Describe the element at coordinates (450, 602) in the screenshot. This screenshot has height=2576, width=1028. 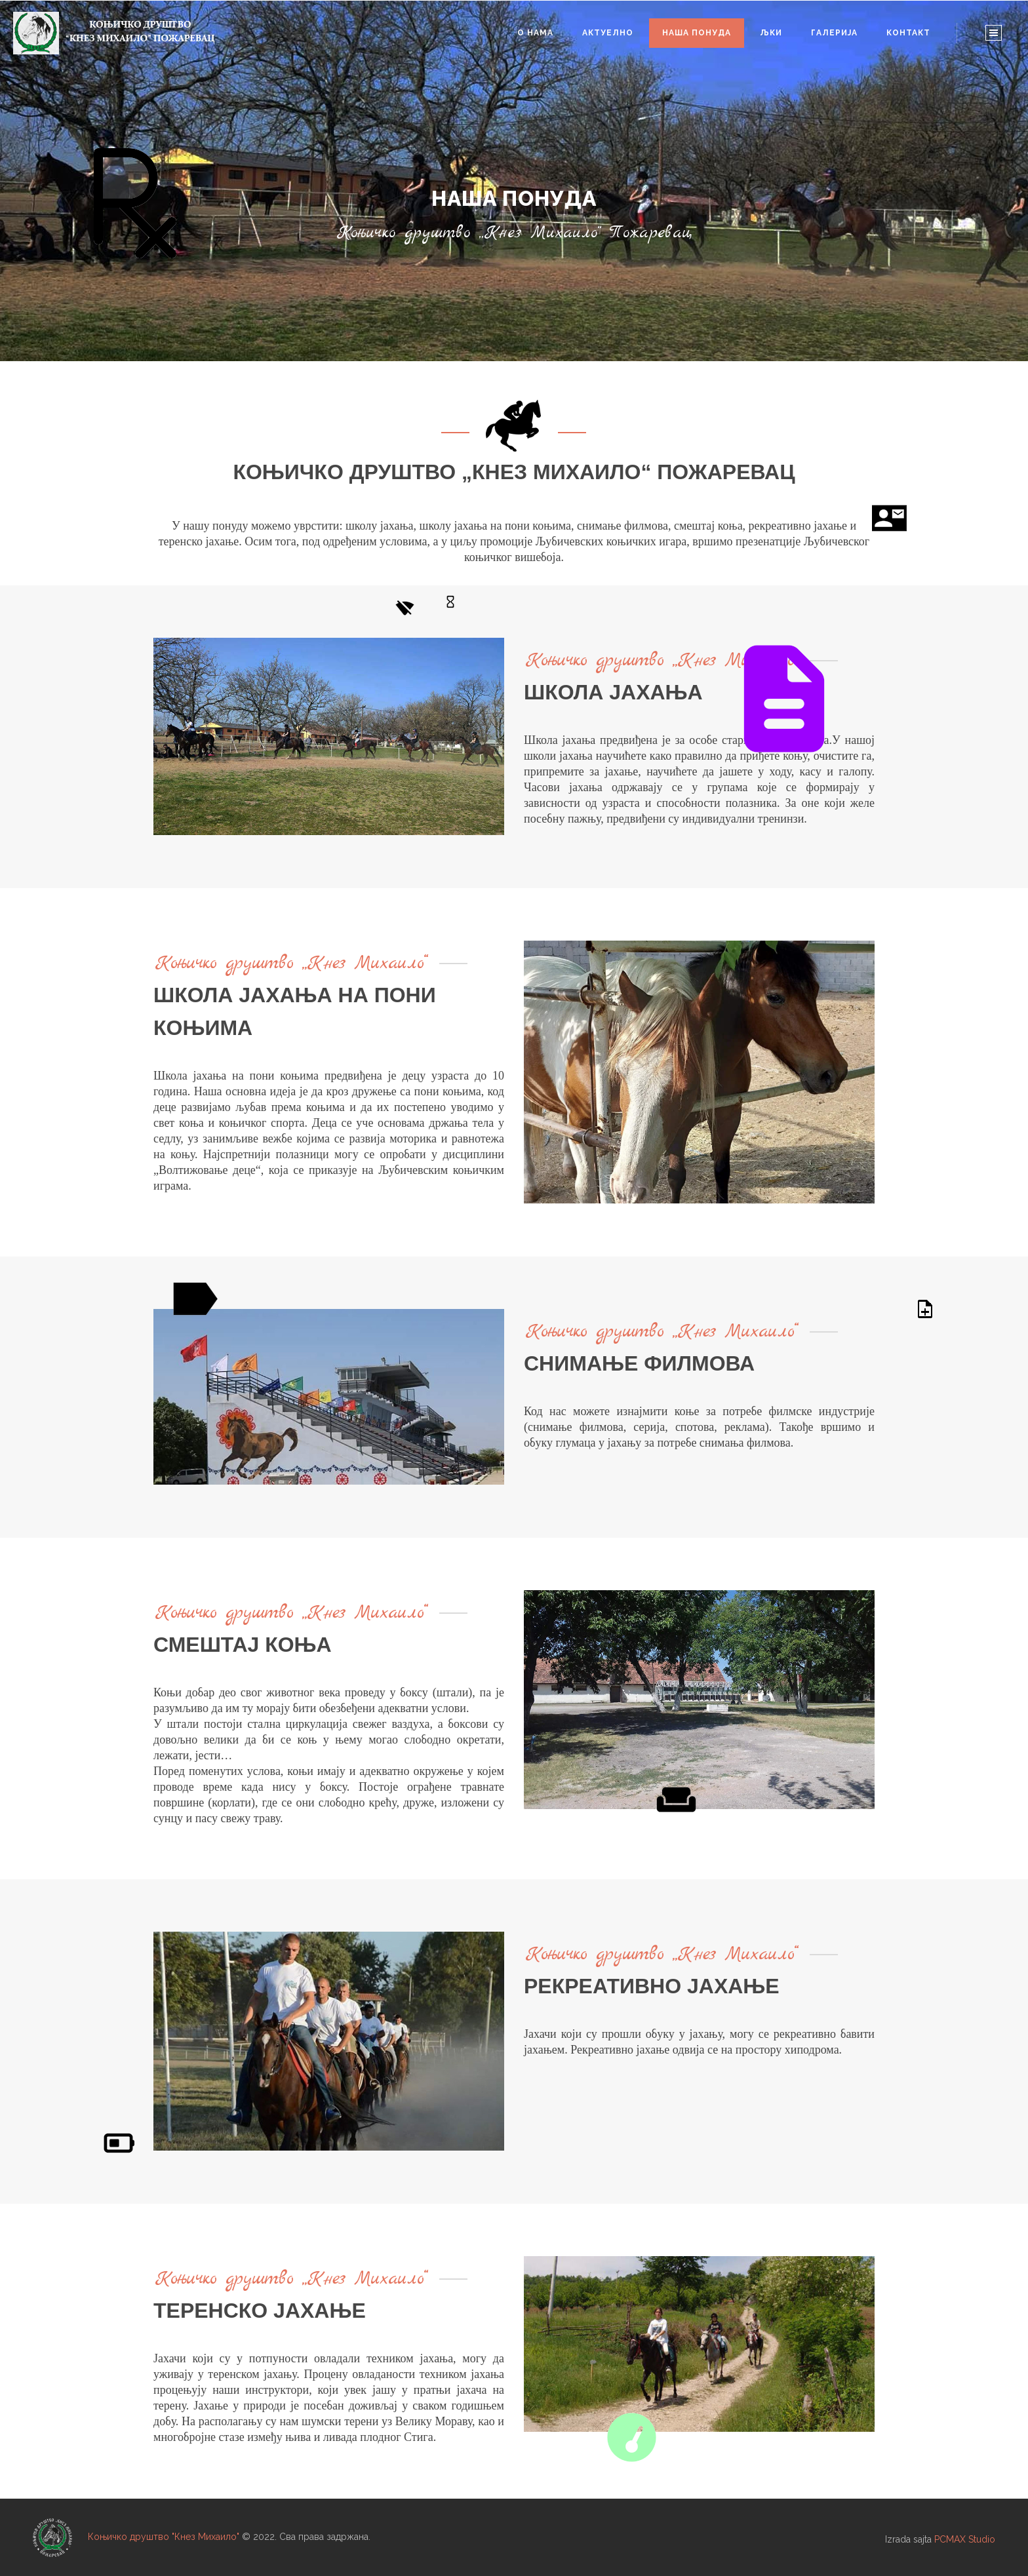
I see `indicates a process is waiting or pending` at that location.